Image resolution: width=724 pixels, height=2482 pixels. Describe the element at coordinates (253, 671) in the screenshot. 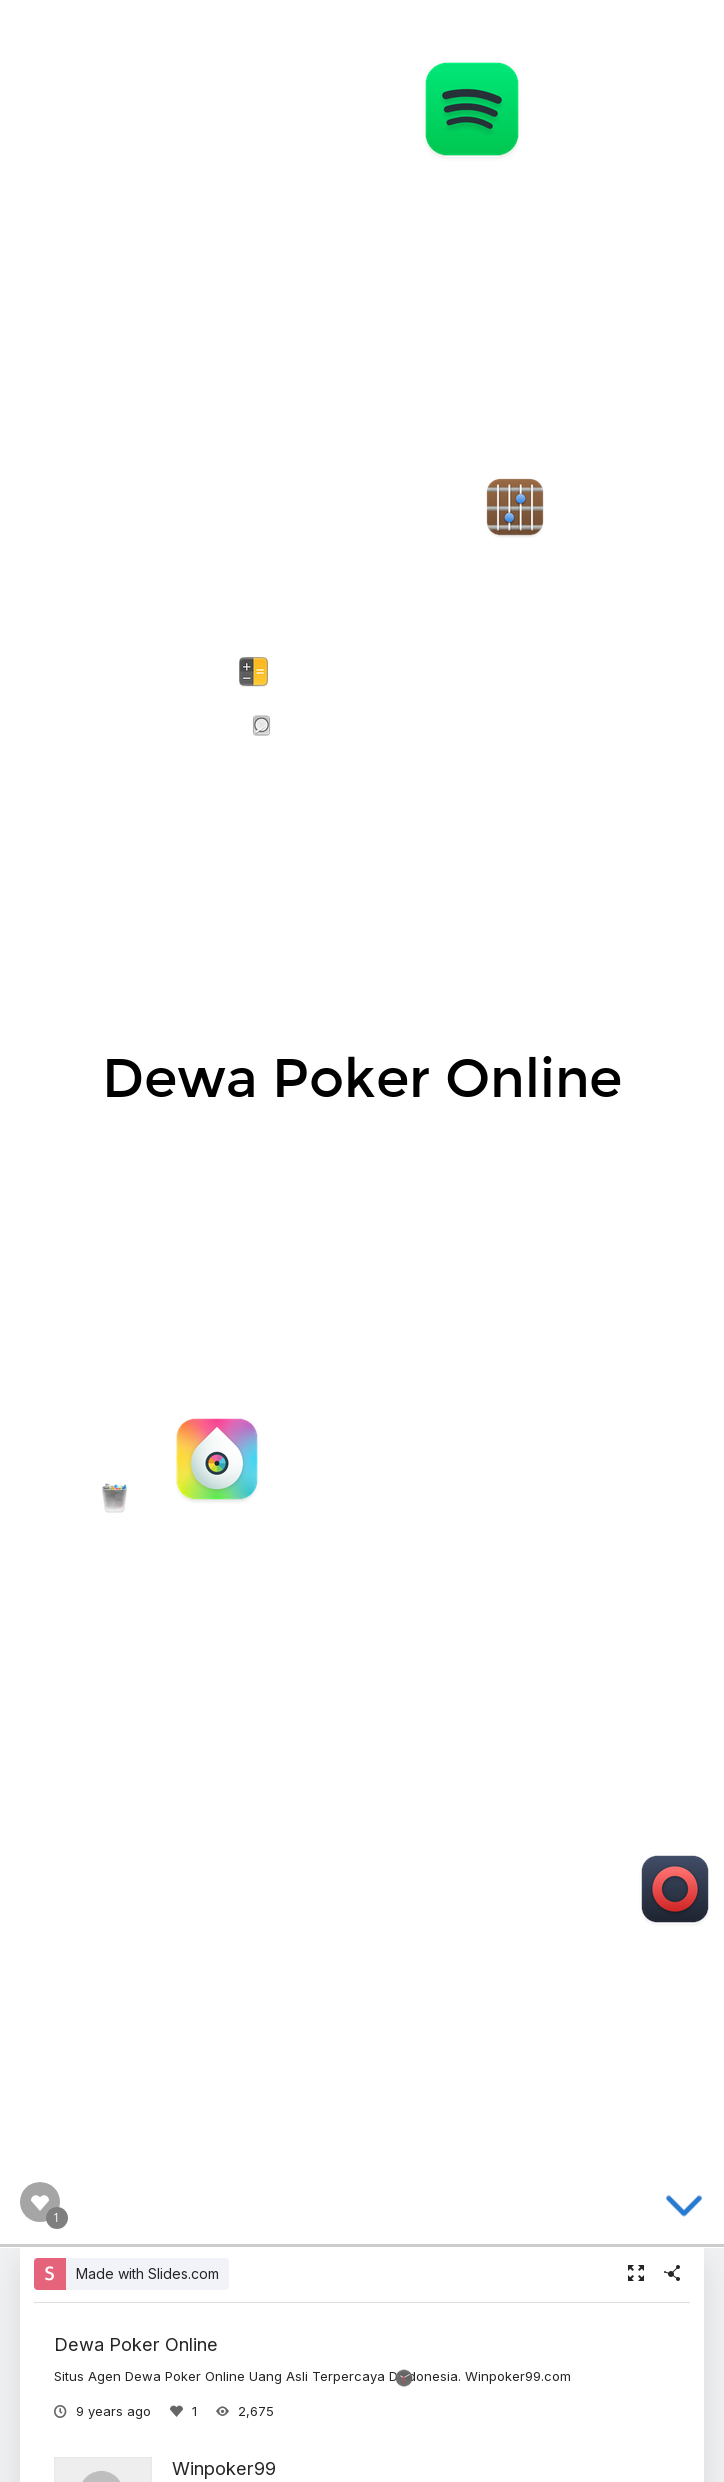

I see `open the calculator app` at that location.